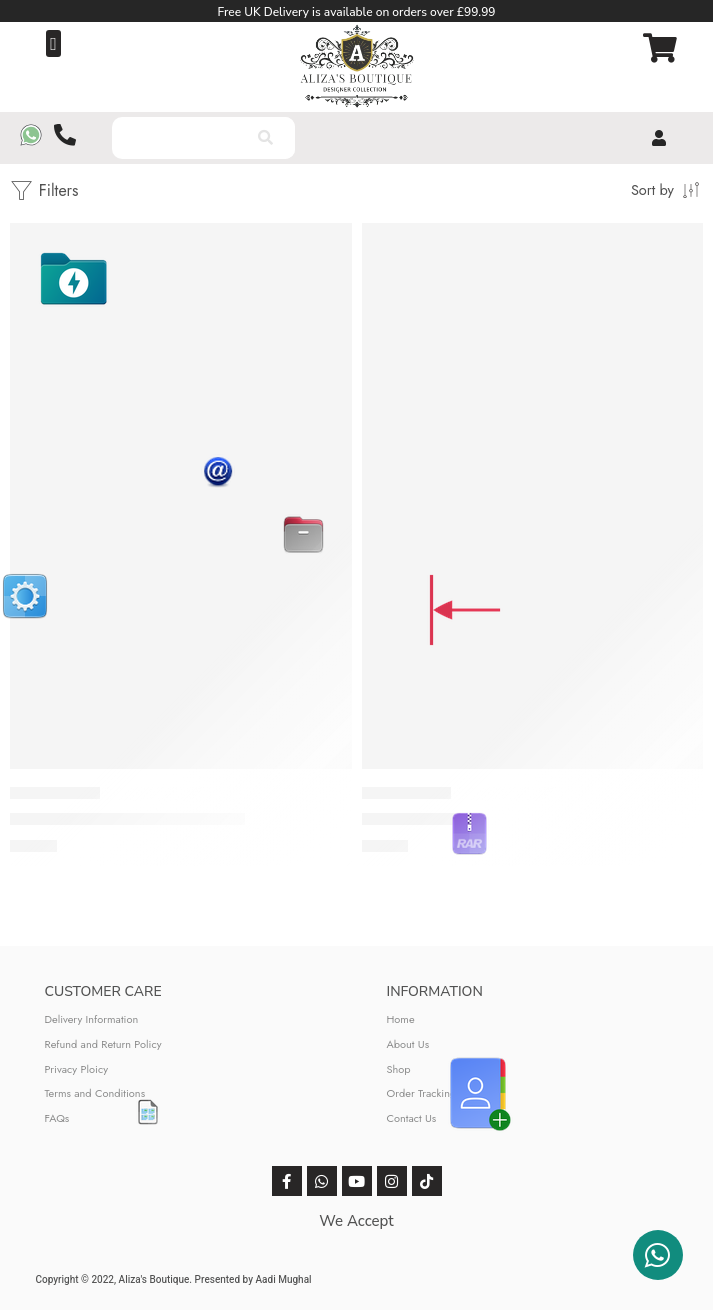  I want to click on open fastapi project folder, so click(73, 280).